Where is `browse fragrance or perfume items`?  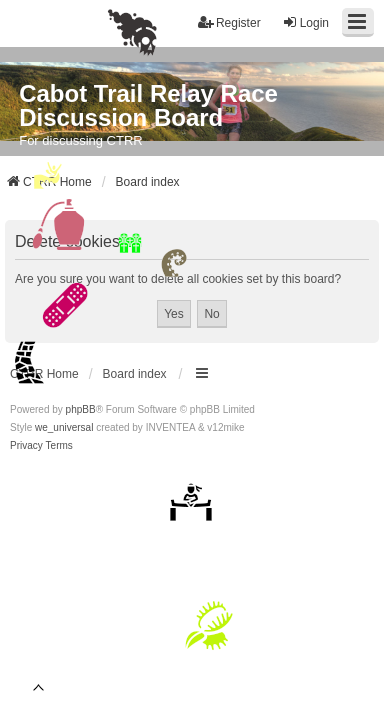
browse fragrance or perfume items is located at coordinates (58, 224).